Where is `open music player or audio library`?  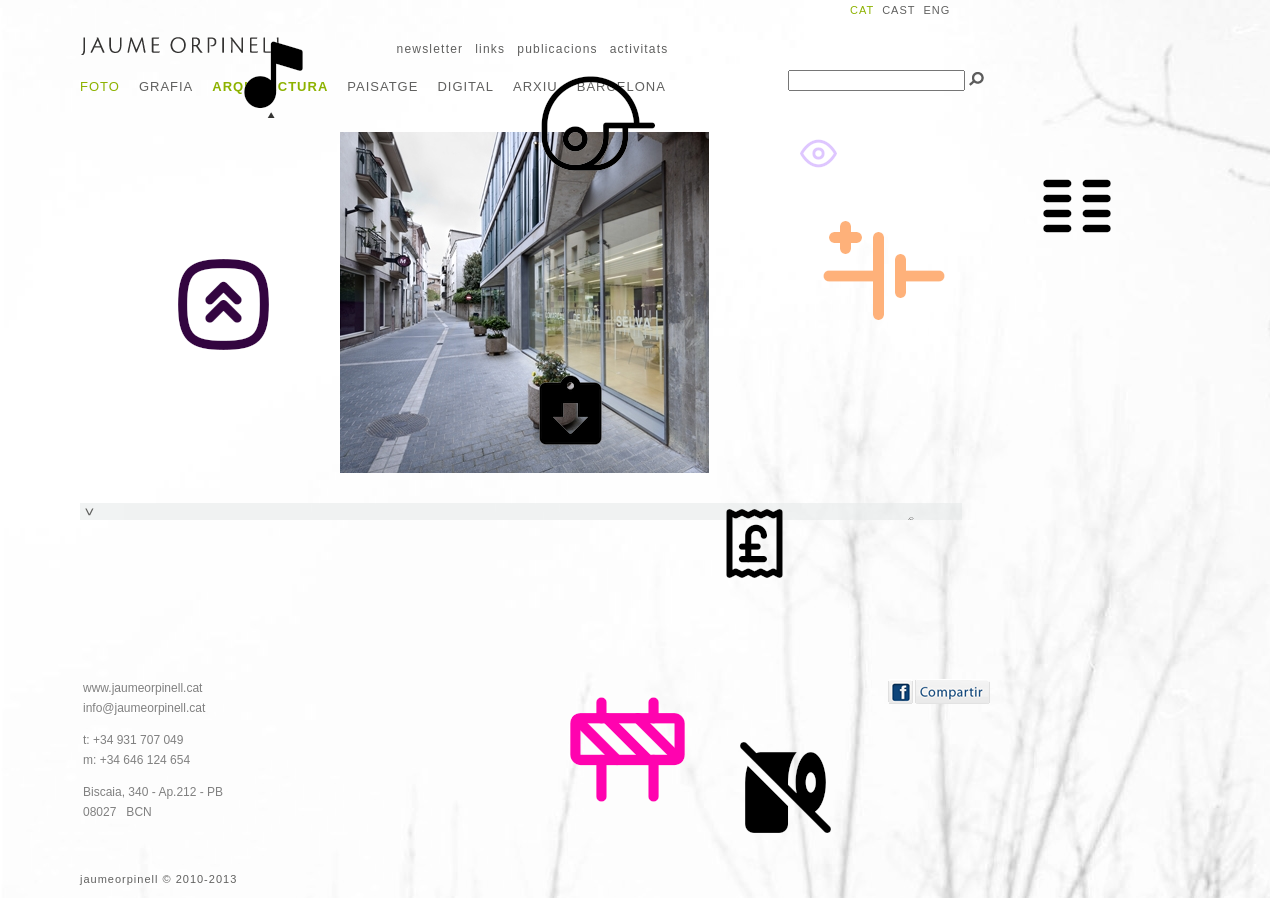 open music player or audio library is located at coordinates (273, 73).